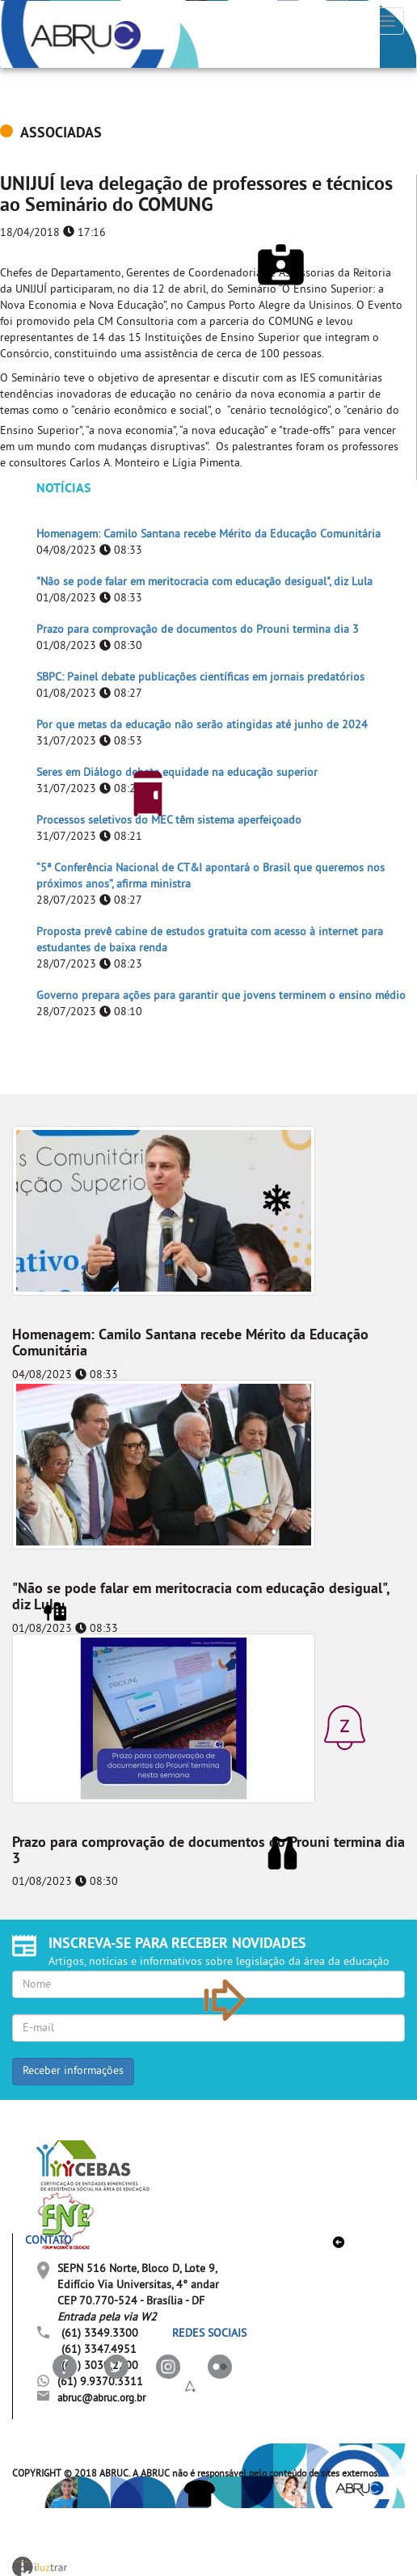  I want to click on activate cooling or air conditioning mode, so click(276, 1199).